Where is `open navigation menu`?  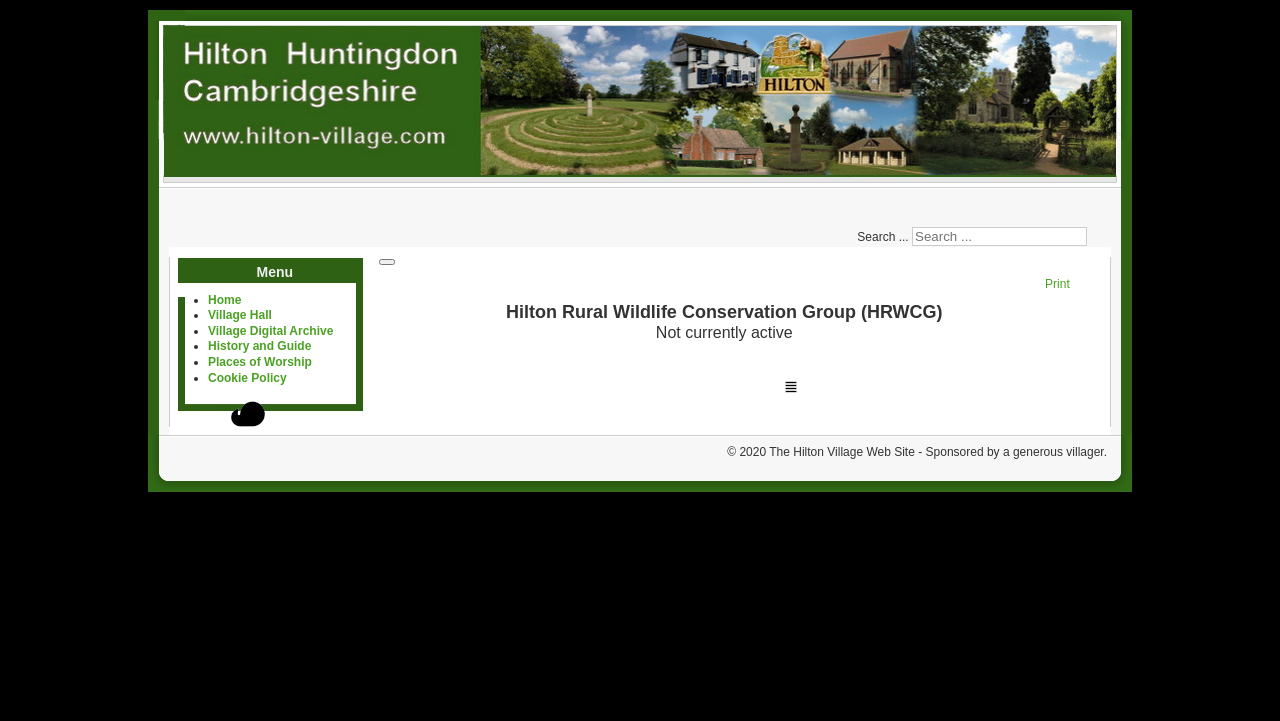
open navigation menu is located at coordinates (791, 387).